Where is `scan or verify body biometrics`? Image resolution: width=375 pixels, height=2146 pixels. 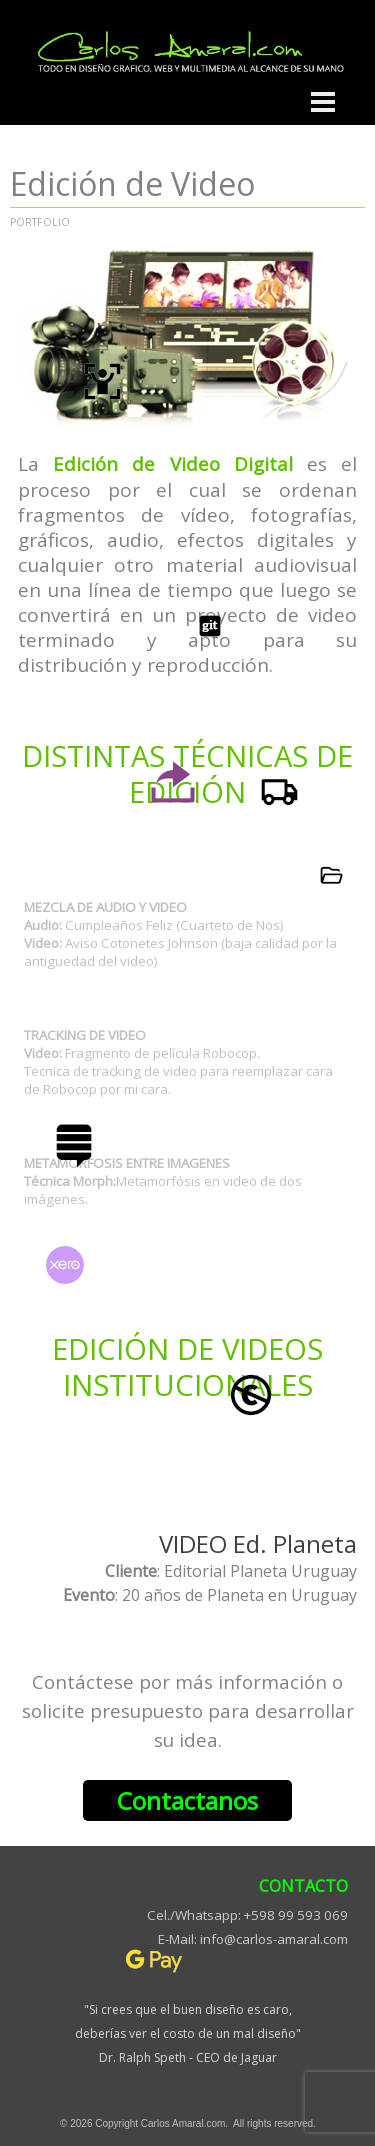 scan or verify body biometrics is located at coordinates (102, 381).